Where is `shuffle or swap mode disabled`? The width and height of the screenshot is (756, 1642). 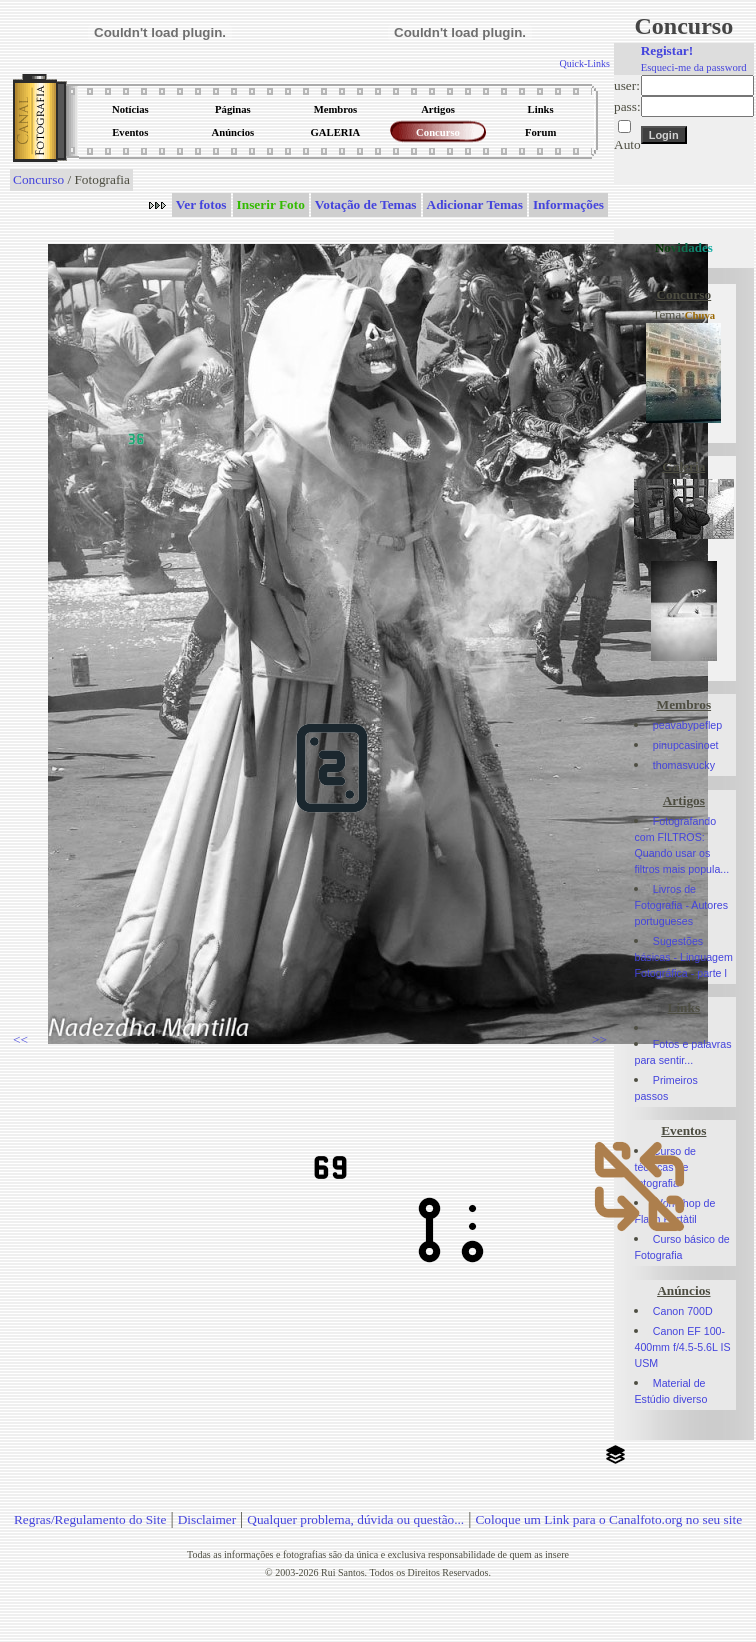 shuffle or swap mode disabled is located at coordinates (639, 1186).